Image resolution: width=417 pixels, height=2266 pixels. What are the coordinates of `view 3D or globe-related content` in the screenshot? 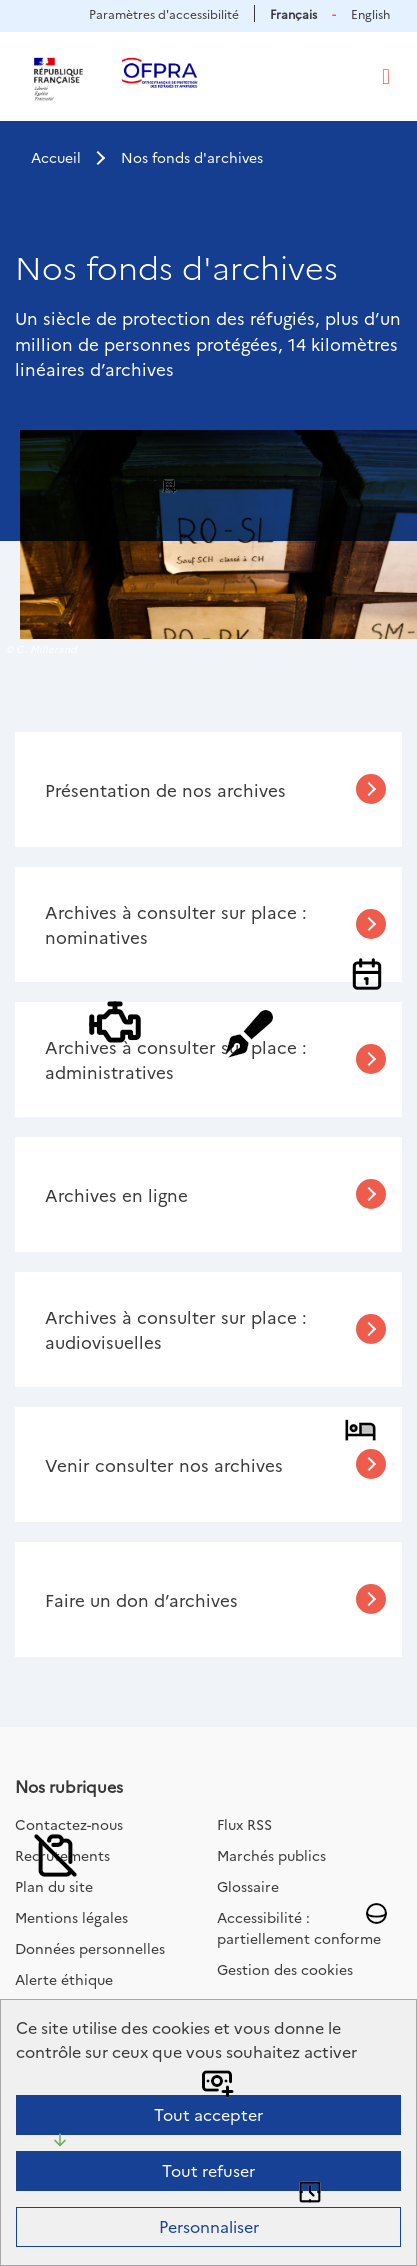 It's located at (376, 1913).